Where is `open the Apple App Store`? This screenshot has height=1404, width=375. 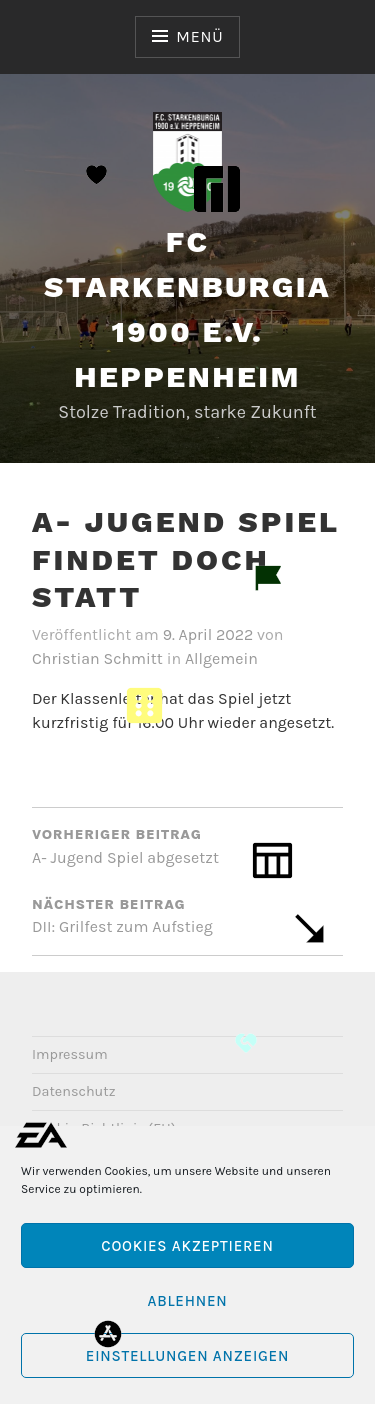 open the Apple App Store is located at coordinates (108, 1334).